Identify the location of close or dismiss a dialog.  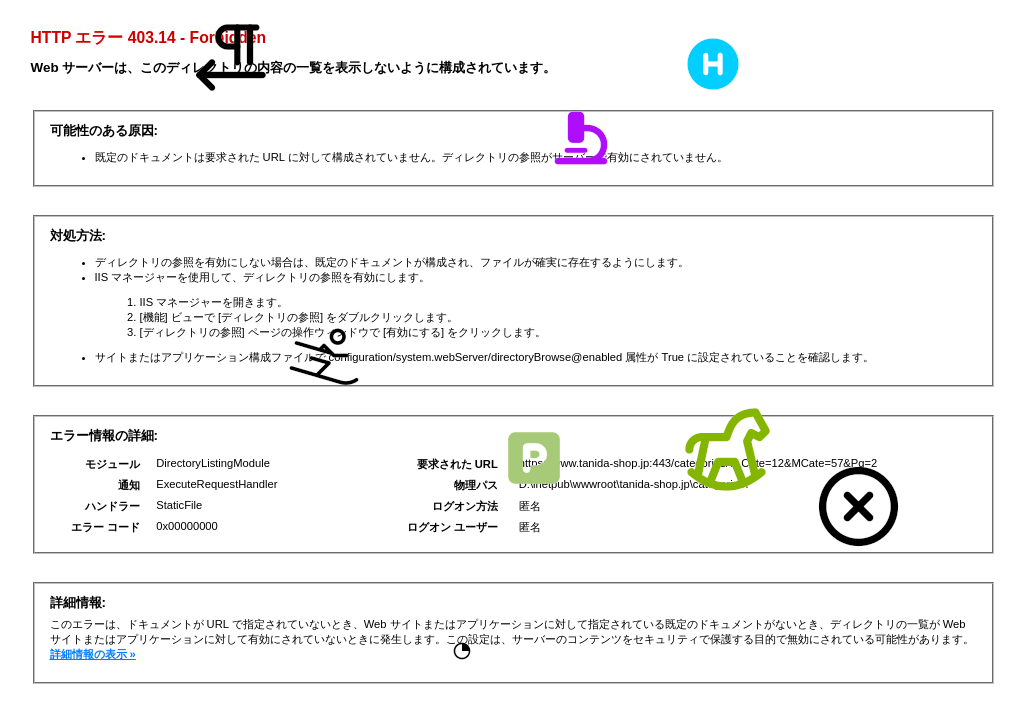
(858, 506).